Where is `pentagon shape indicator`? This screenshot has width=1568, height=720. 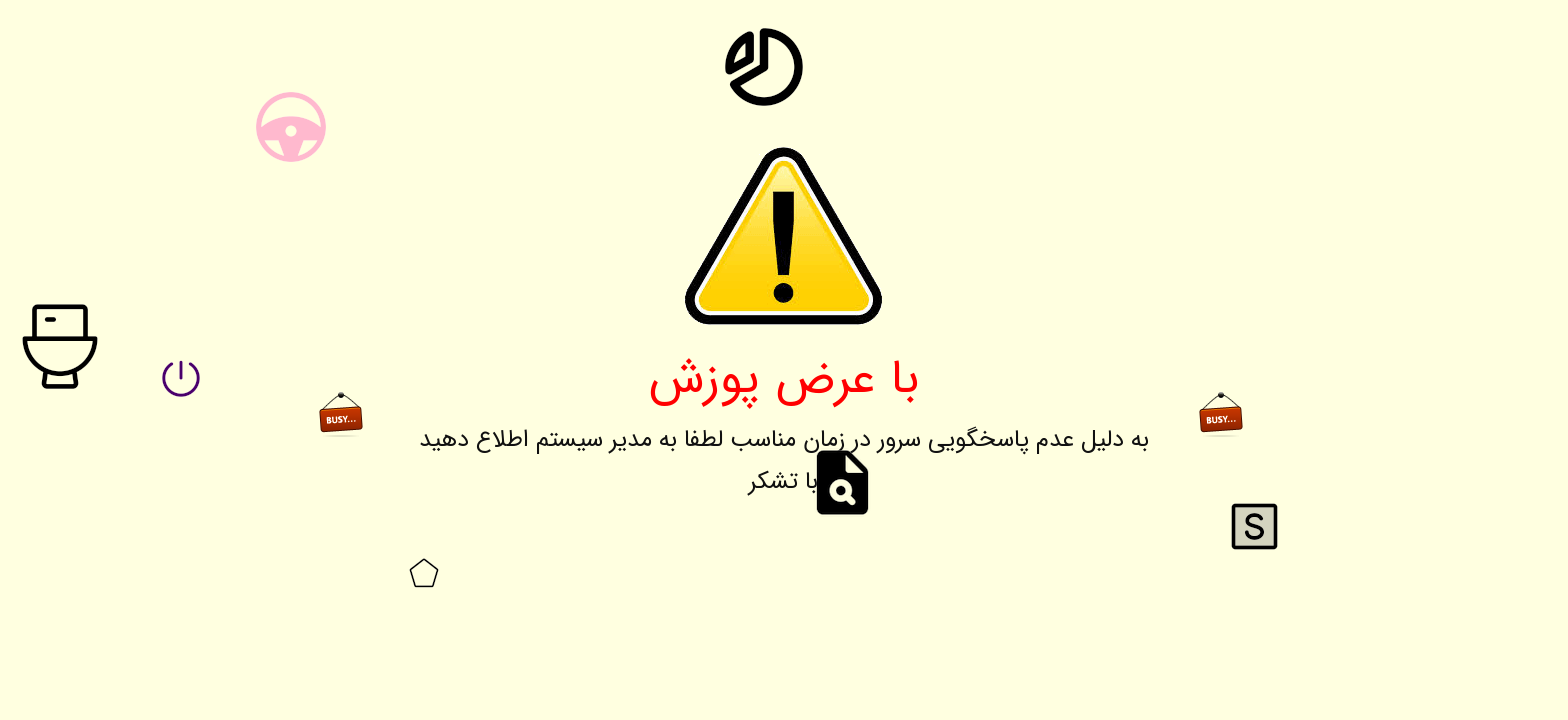
pentagon shape indicator is located at coordinates (424, 574).